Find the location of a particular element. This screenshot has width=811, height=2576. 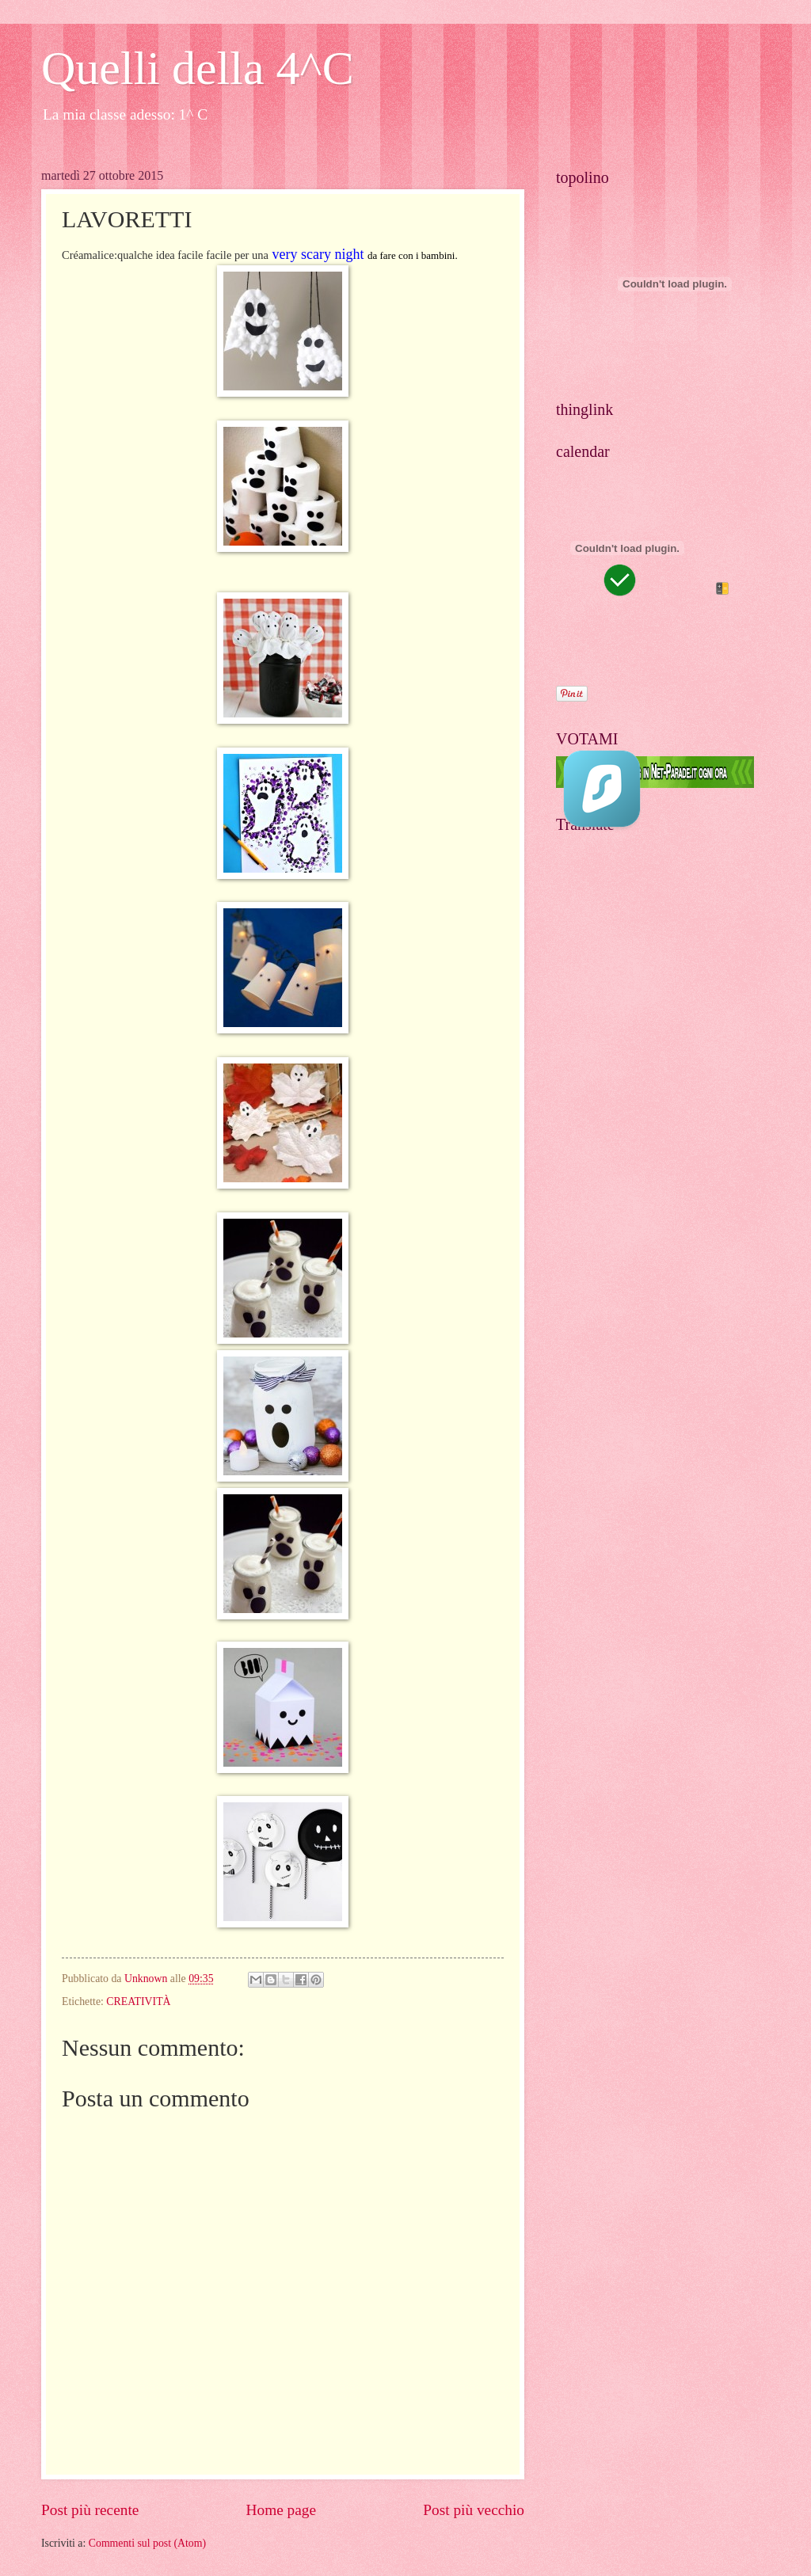

indicates file successfully synced with insync is located at coordinates (619, 580).